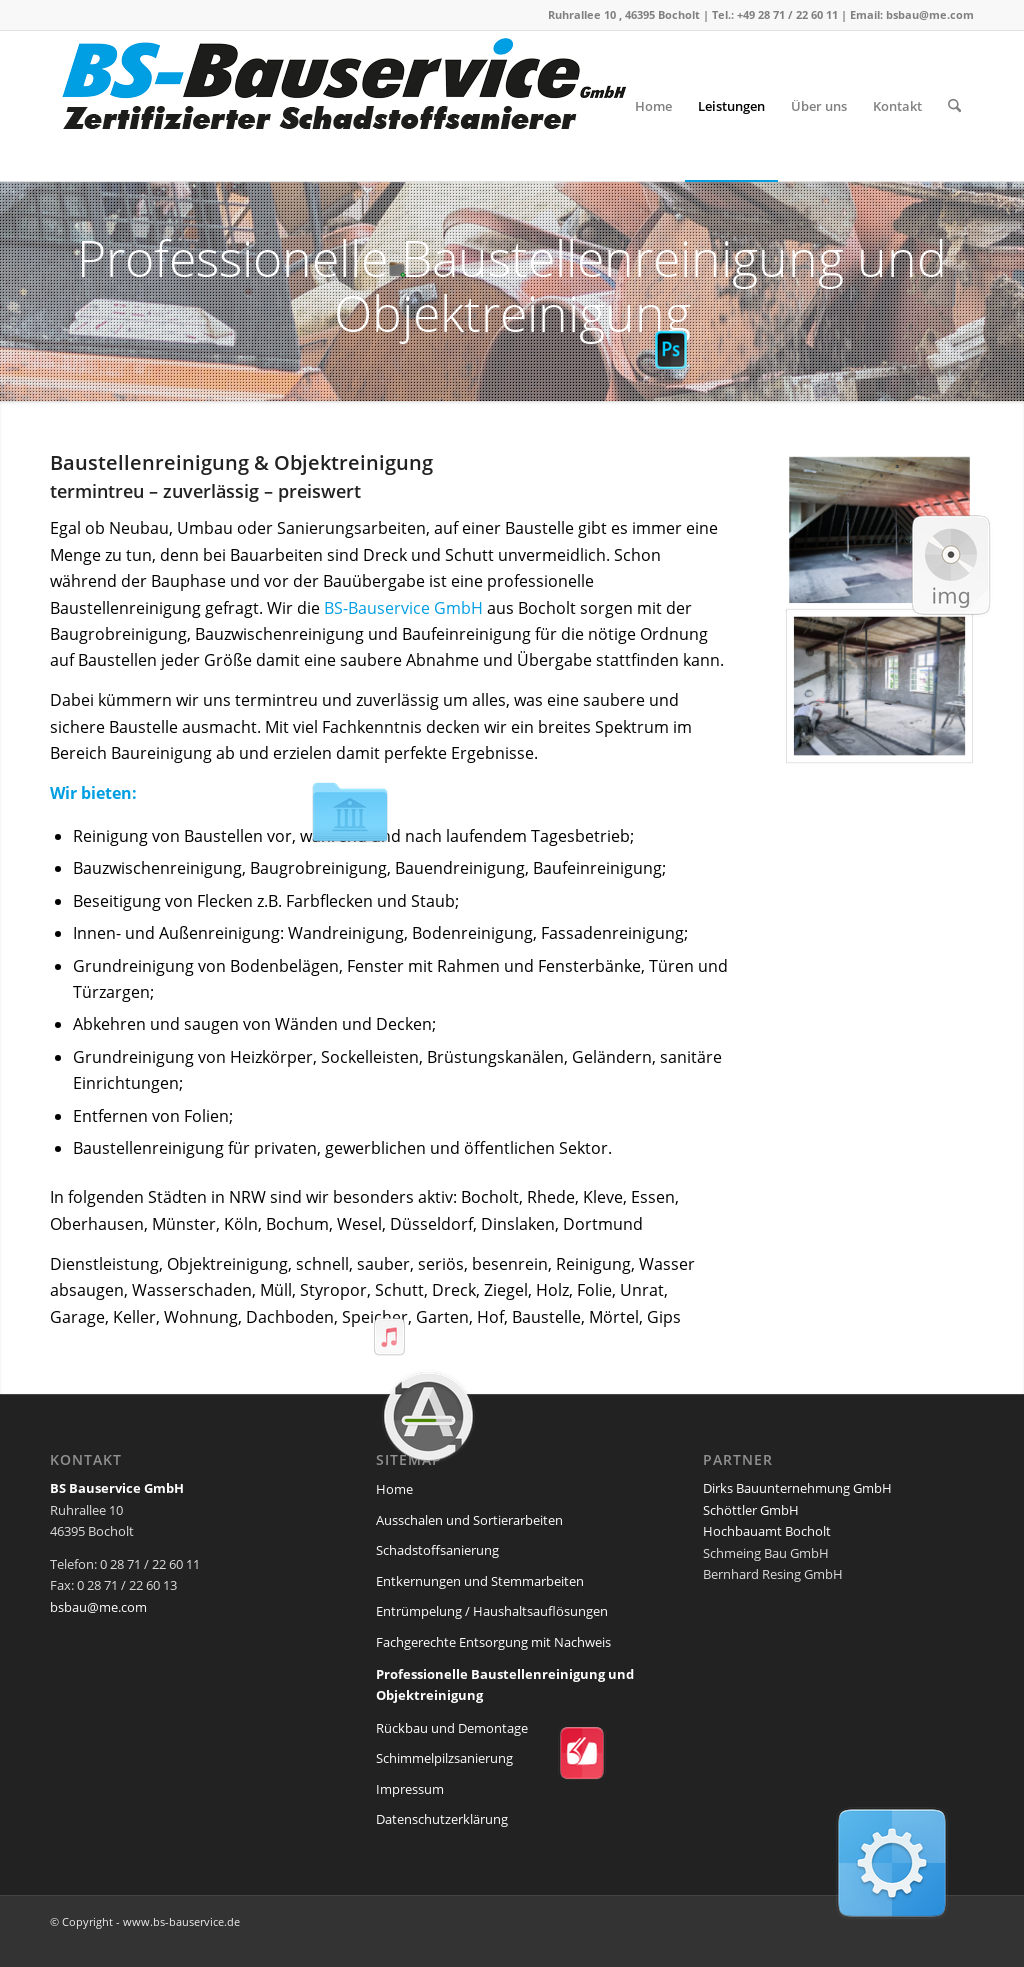  What do you see at coordinates (428, 1416) in the screenshot?
I see `open the software update manager` at bounding box center [428, 1416].